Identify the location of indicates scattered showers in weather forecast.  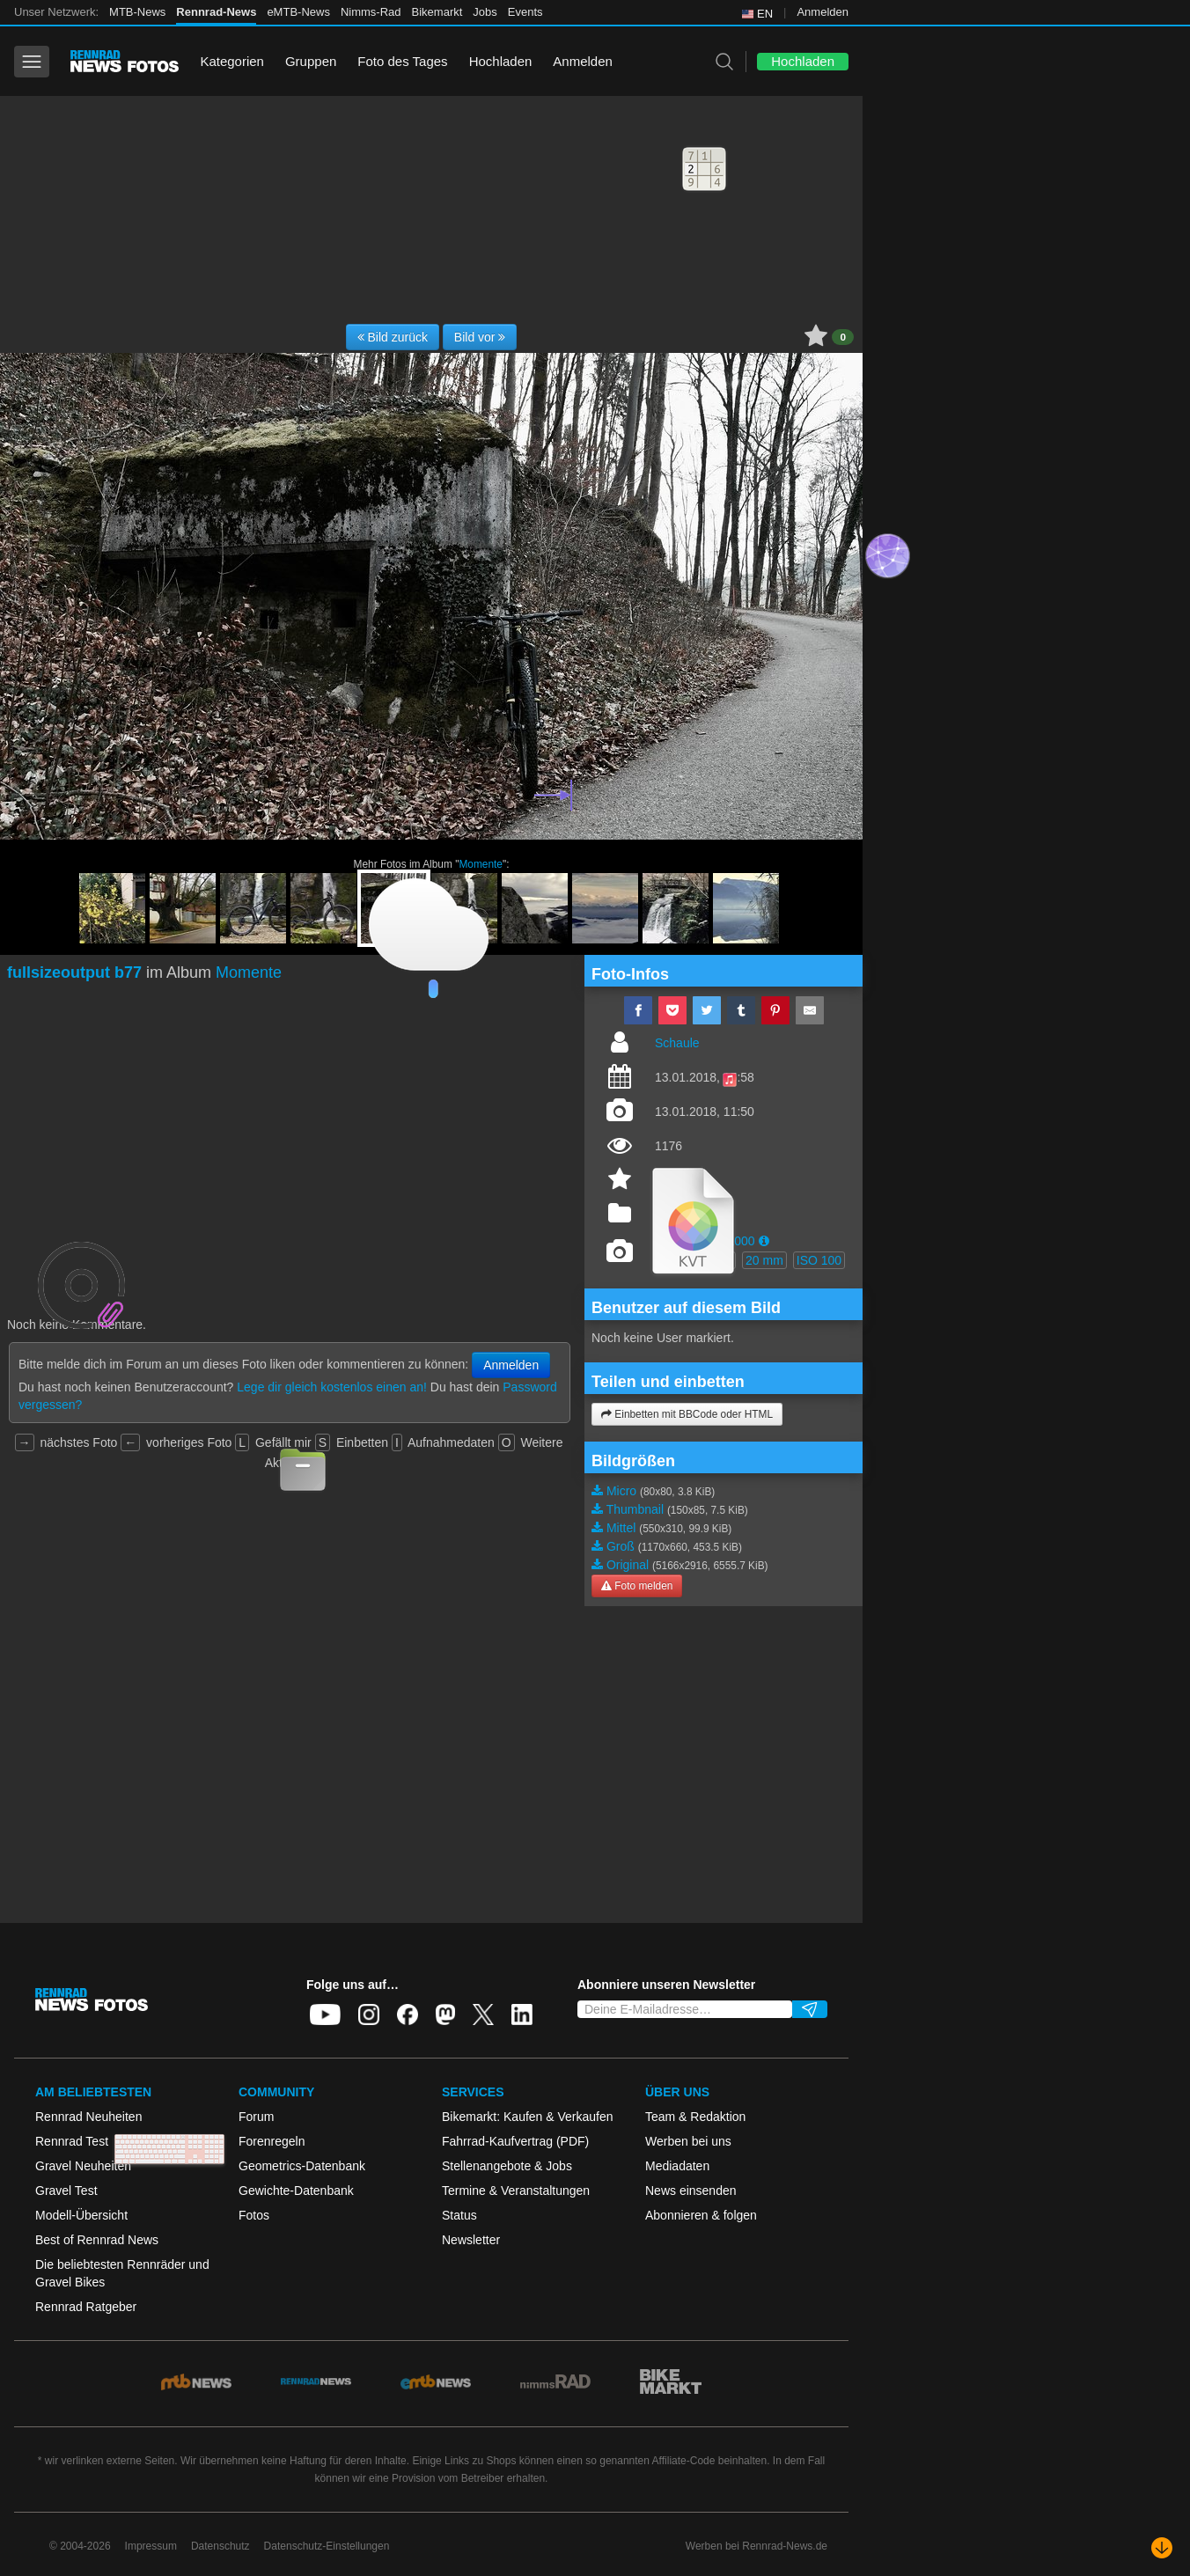
(429, 938).